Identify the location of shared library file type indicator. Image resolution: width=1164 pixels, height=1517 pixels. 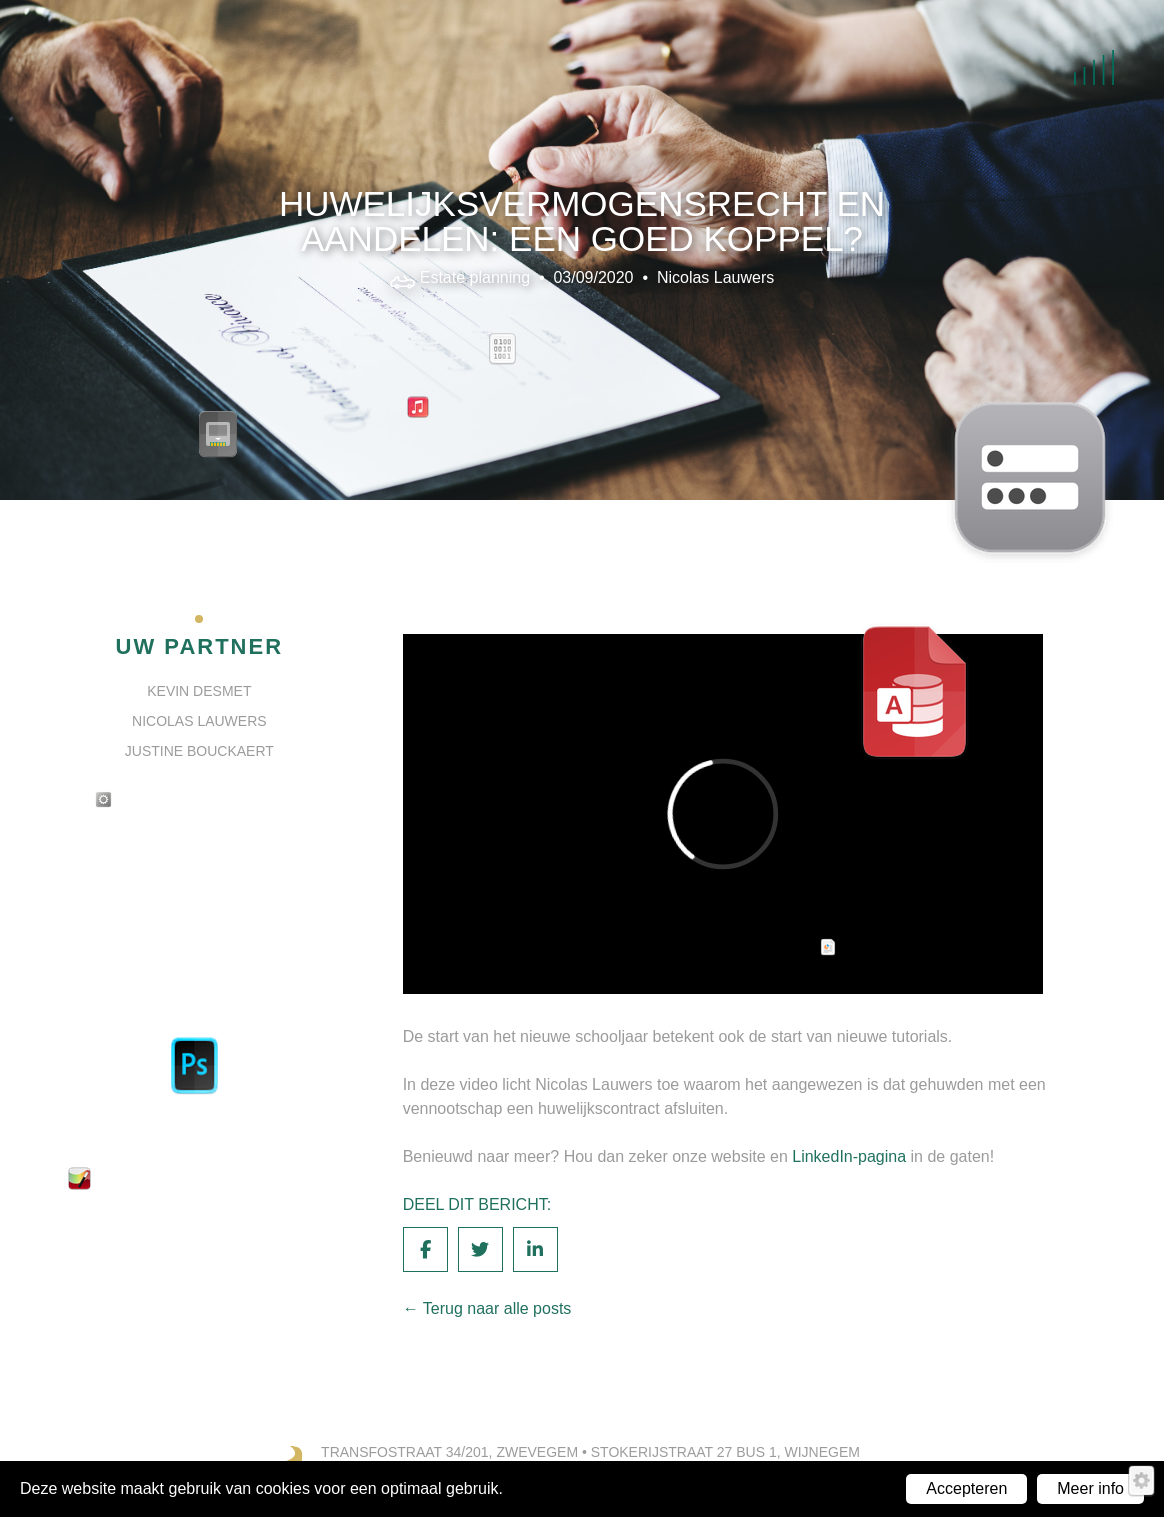
(103, 799).